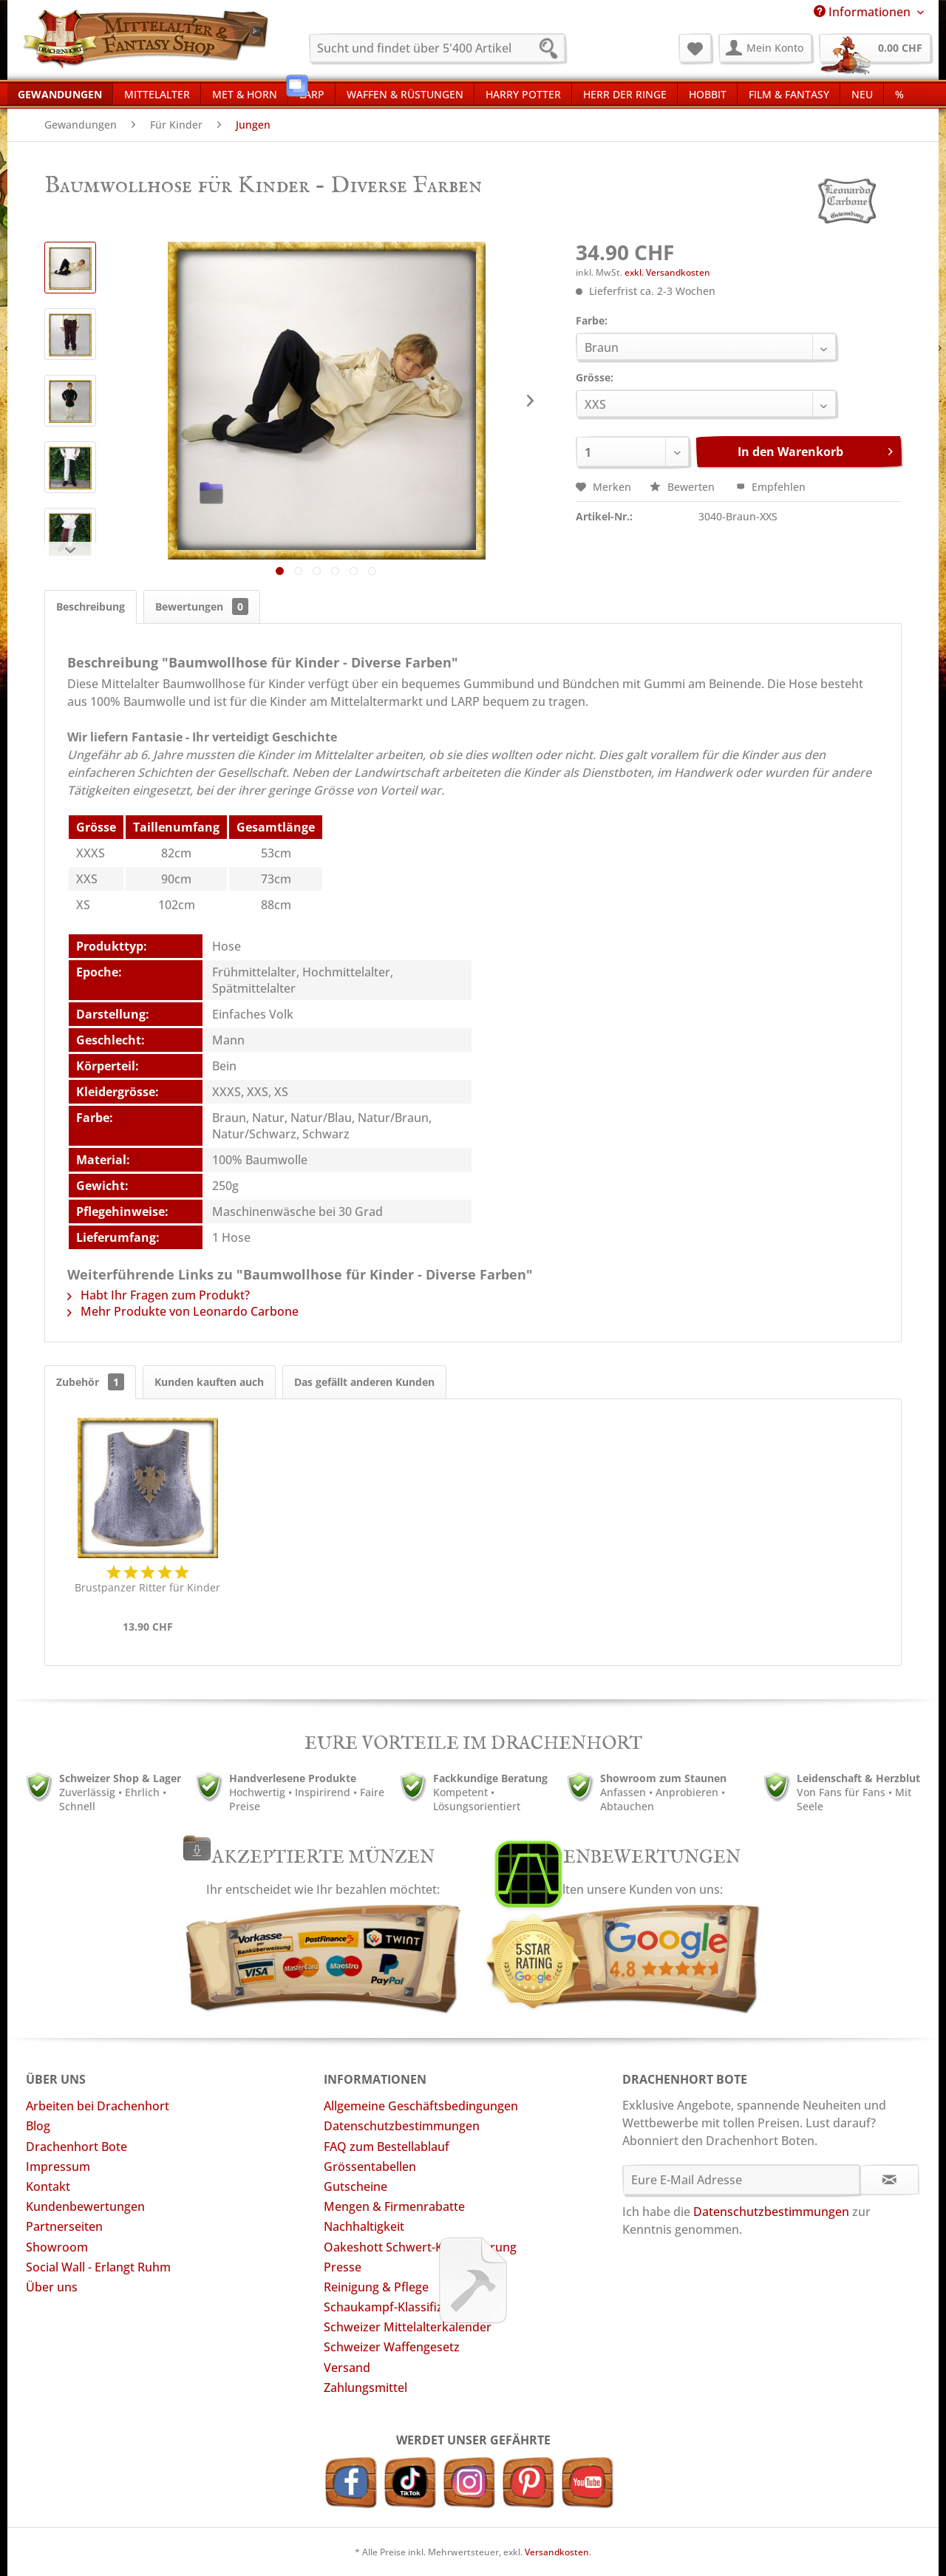 The image size is (946, 2576). Describe the element at coordinates (297, 86) in the screenshot. I see `manage startup applications and session settings` at that location.